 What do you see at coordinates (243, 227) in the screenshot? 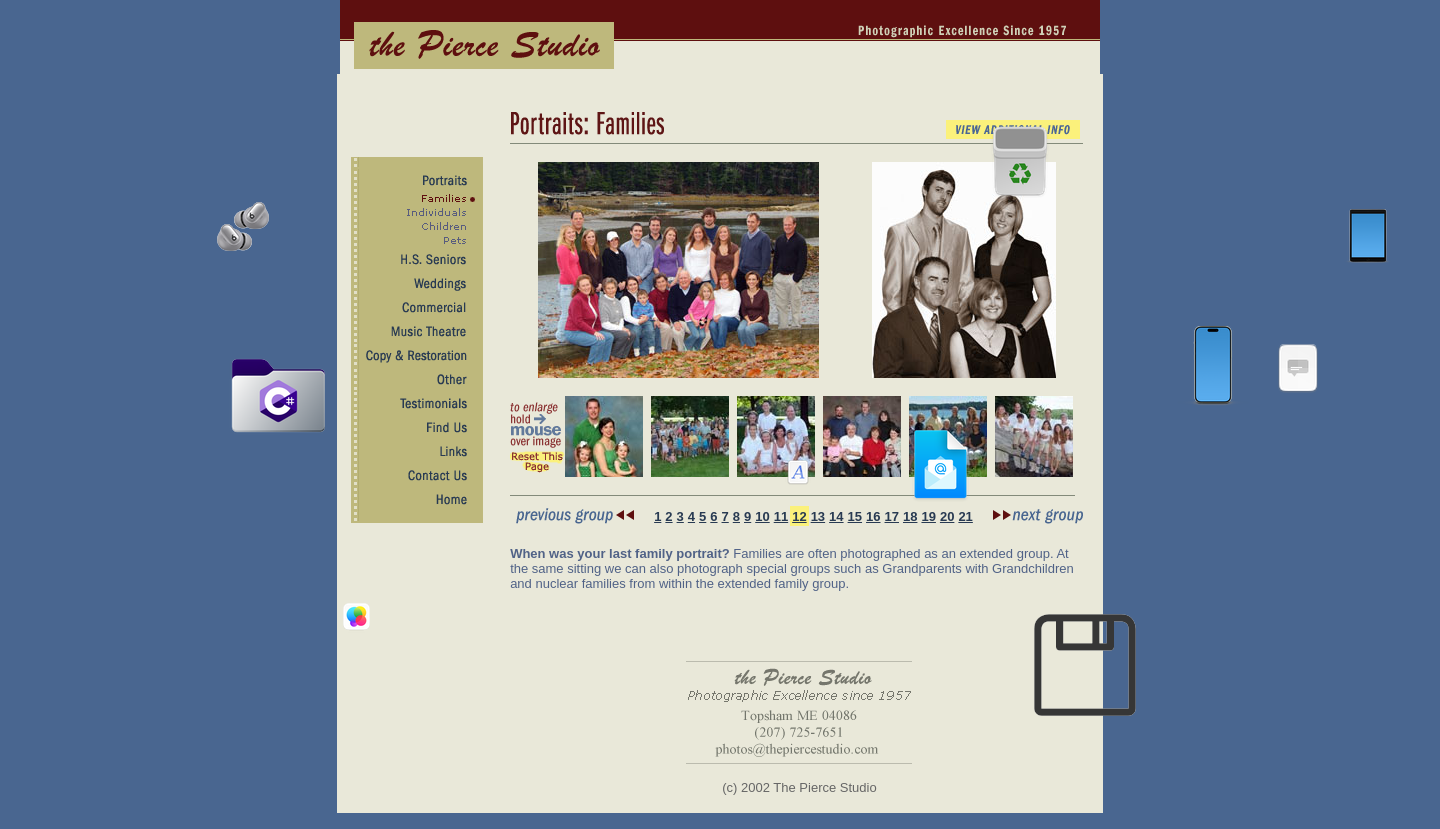
I see `connect beats studio buds via bluetooth` at bounding box center [243, 227].